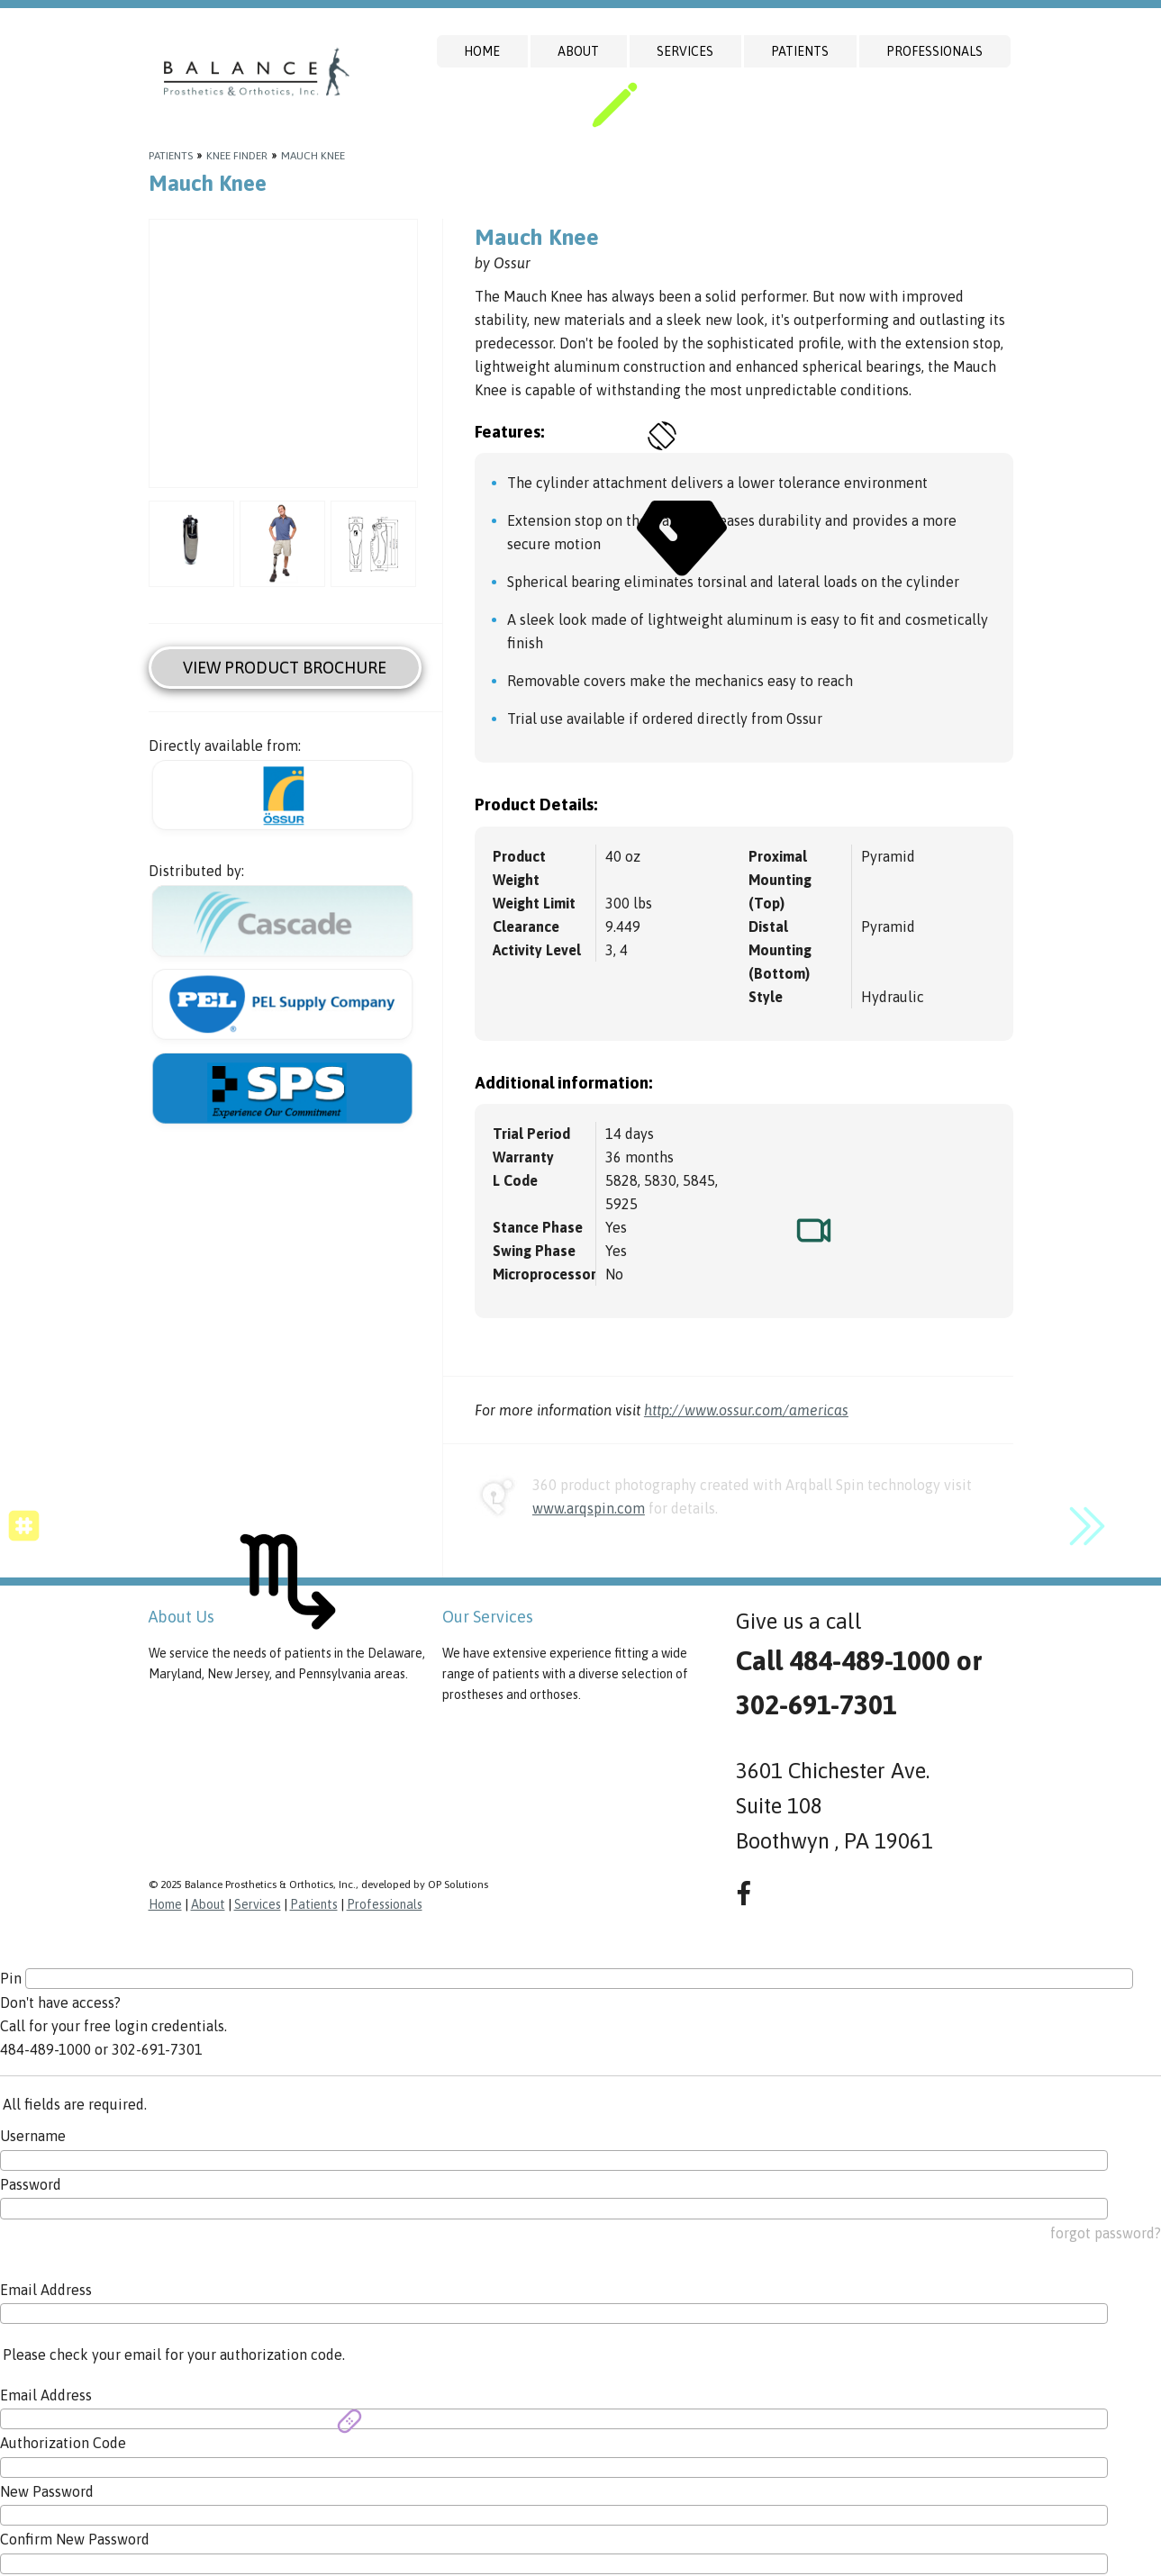  What do you see at coordinates (614, 104) in the screenshot?
I see `edit content or text` at bounding box center [614, 104].